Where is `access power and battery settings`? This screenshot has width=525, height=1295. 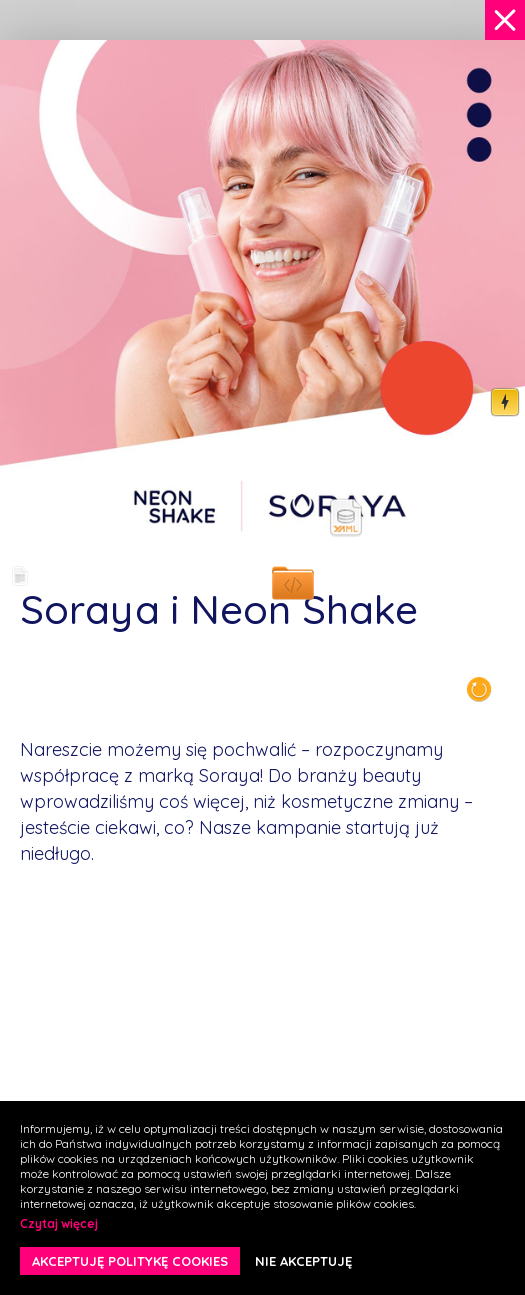
access power and battery settings is located at coordinates (505, 402).